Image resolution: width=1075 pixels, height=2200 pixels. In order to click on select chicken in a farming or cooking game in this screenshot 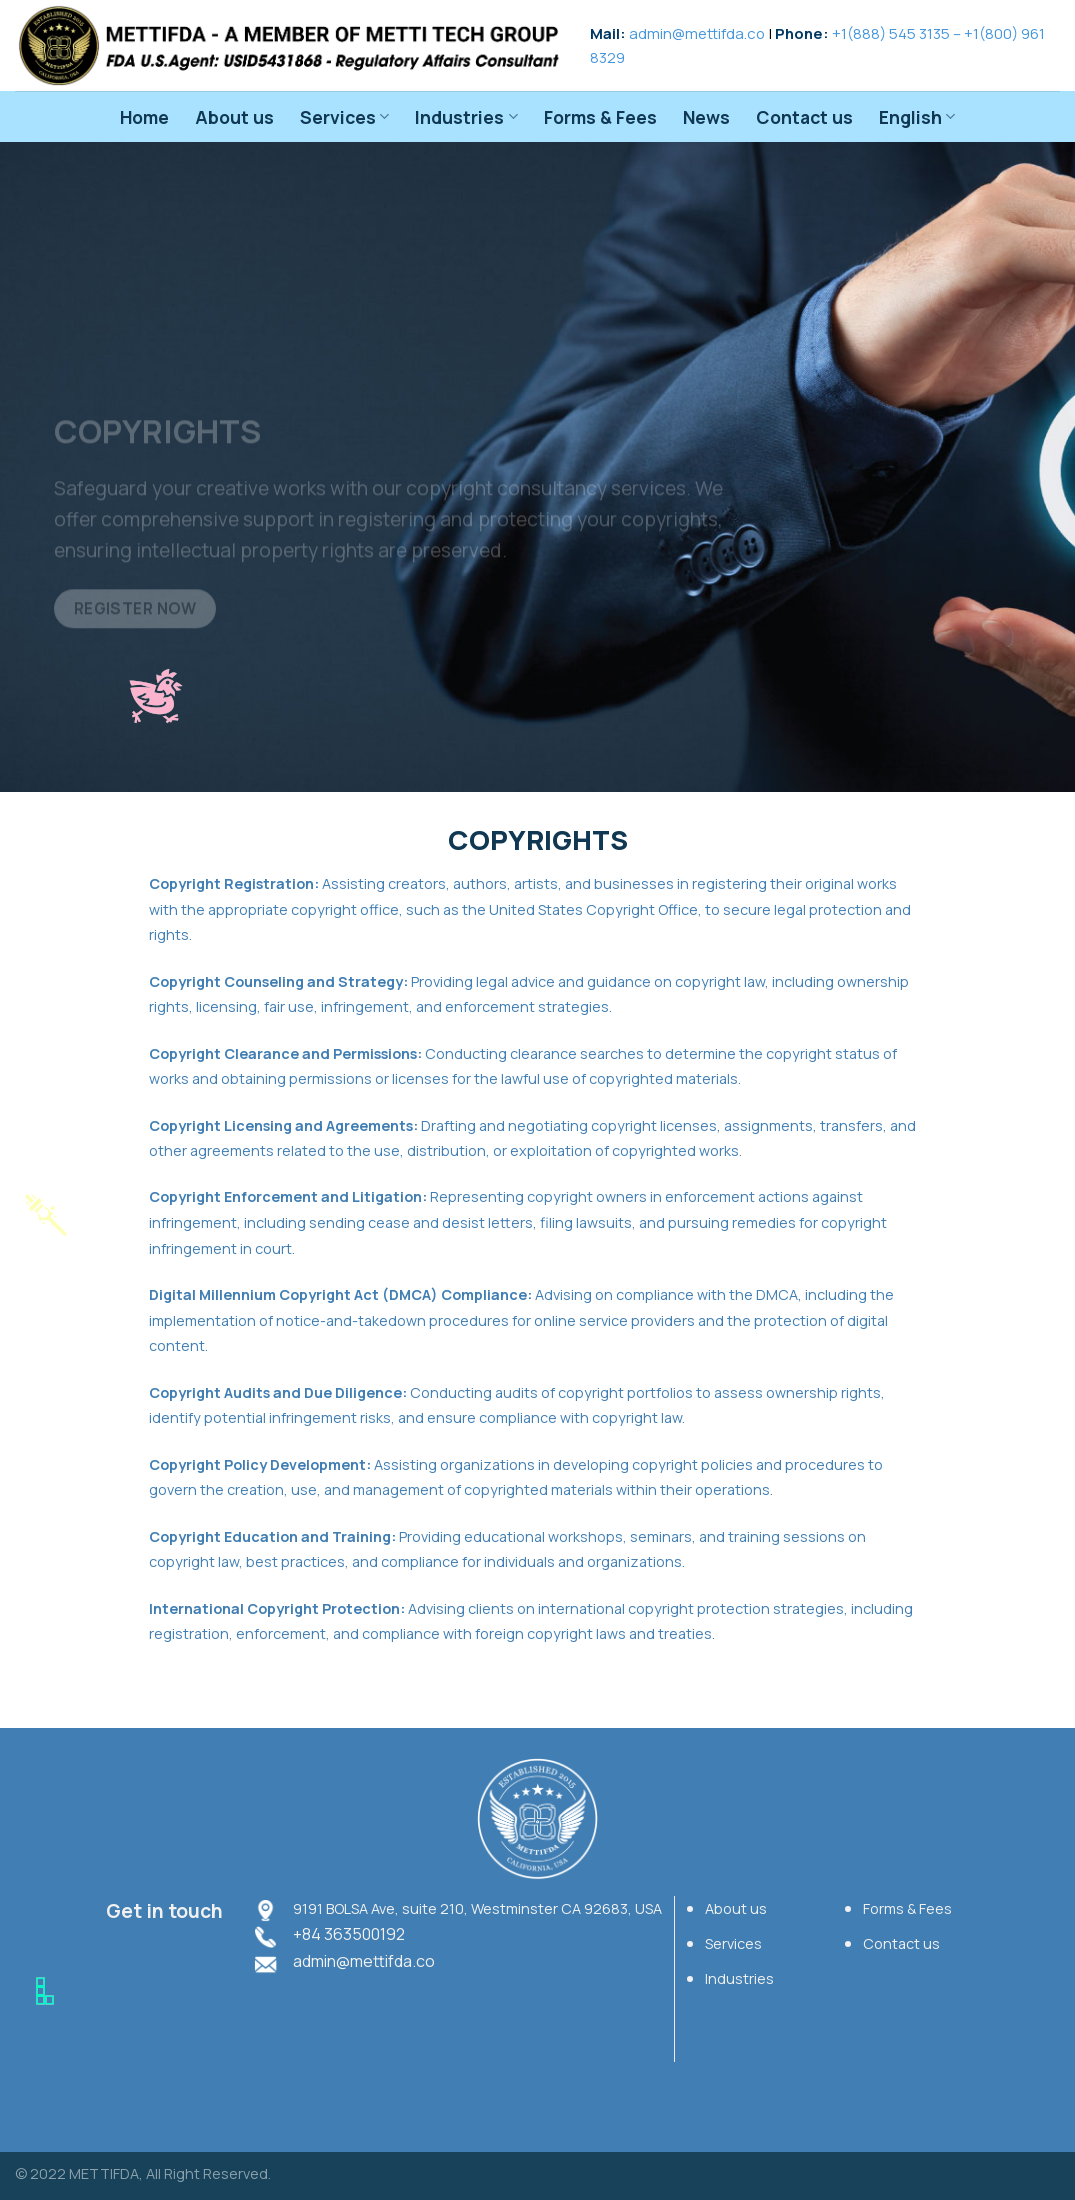, I will do `click(156, 696)`.